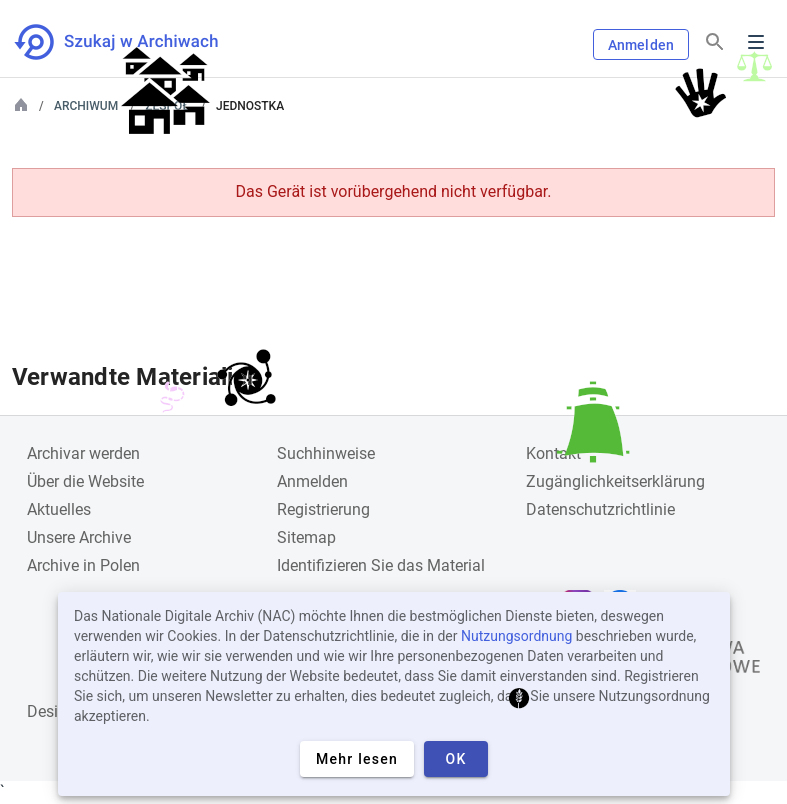 This screenshot has width=787, height=804. I want to click on earthworm creature in a game context, so click(172, 397).